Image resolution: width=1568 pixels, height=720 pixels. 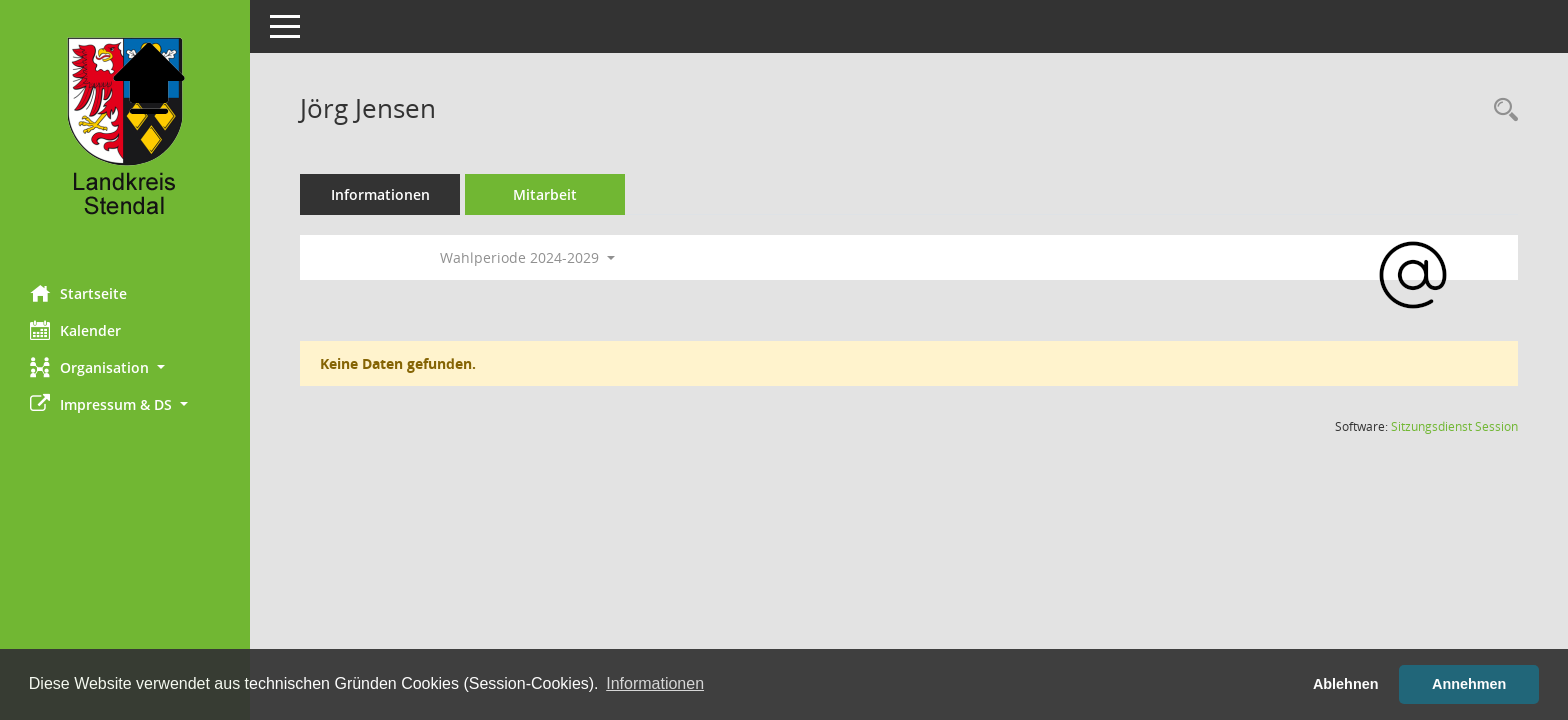 I want to click on enter or view email address, so click(x=1413, y=275).